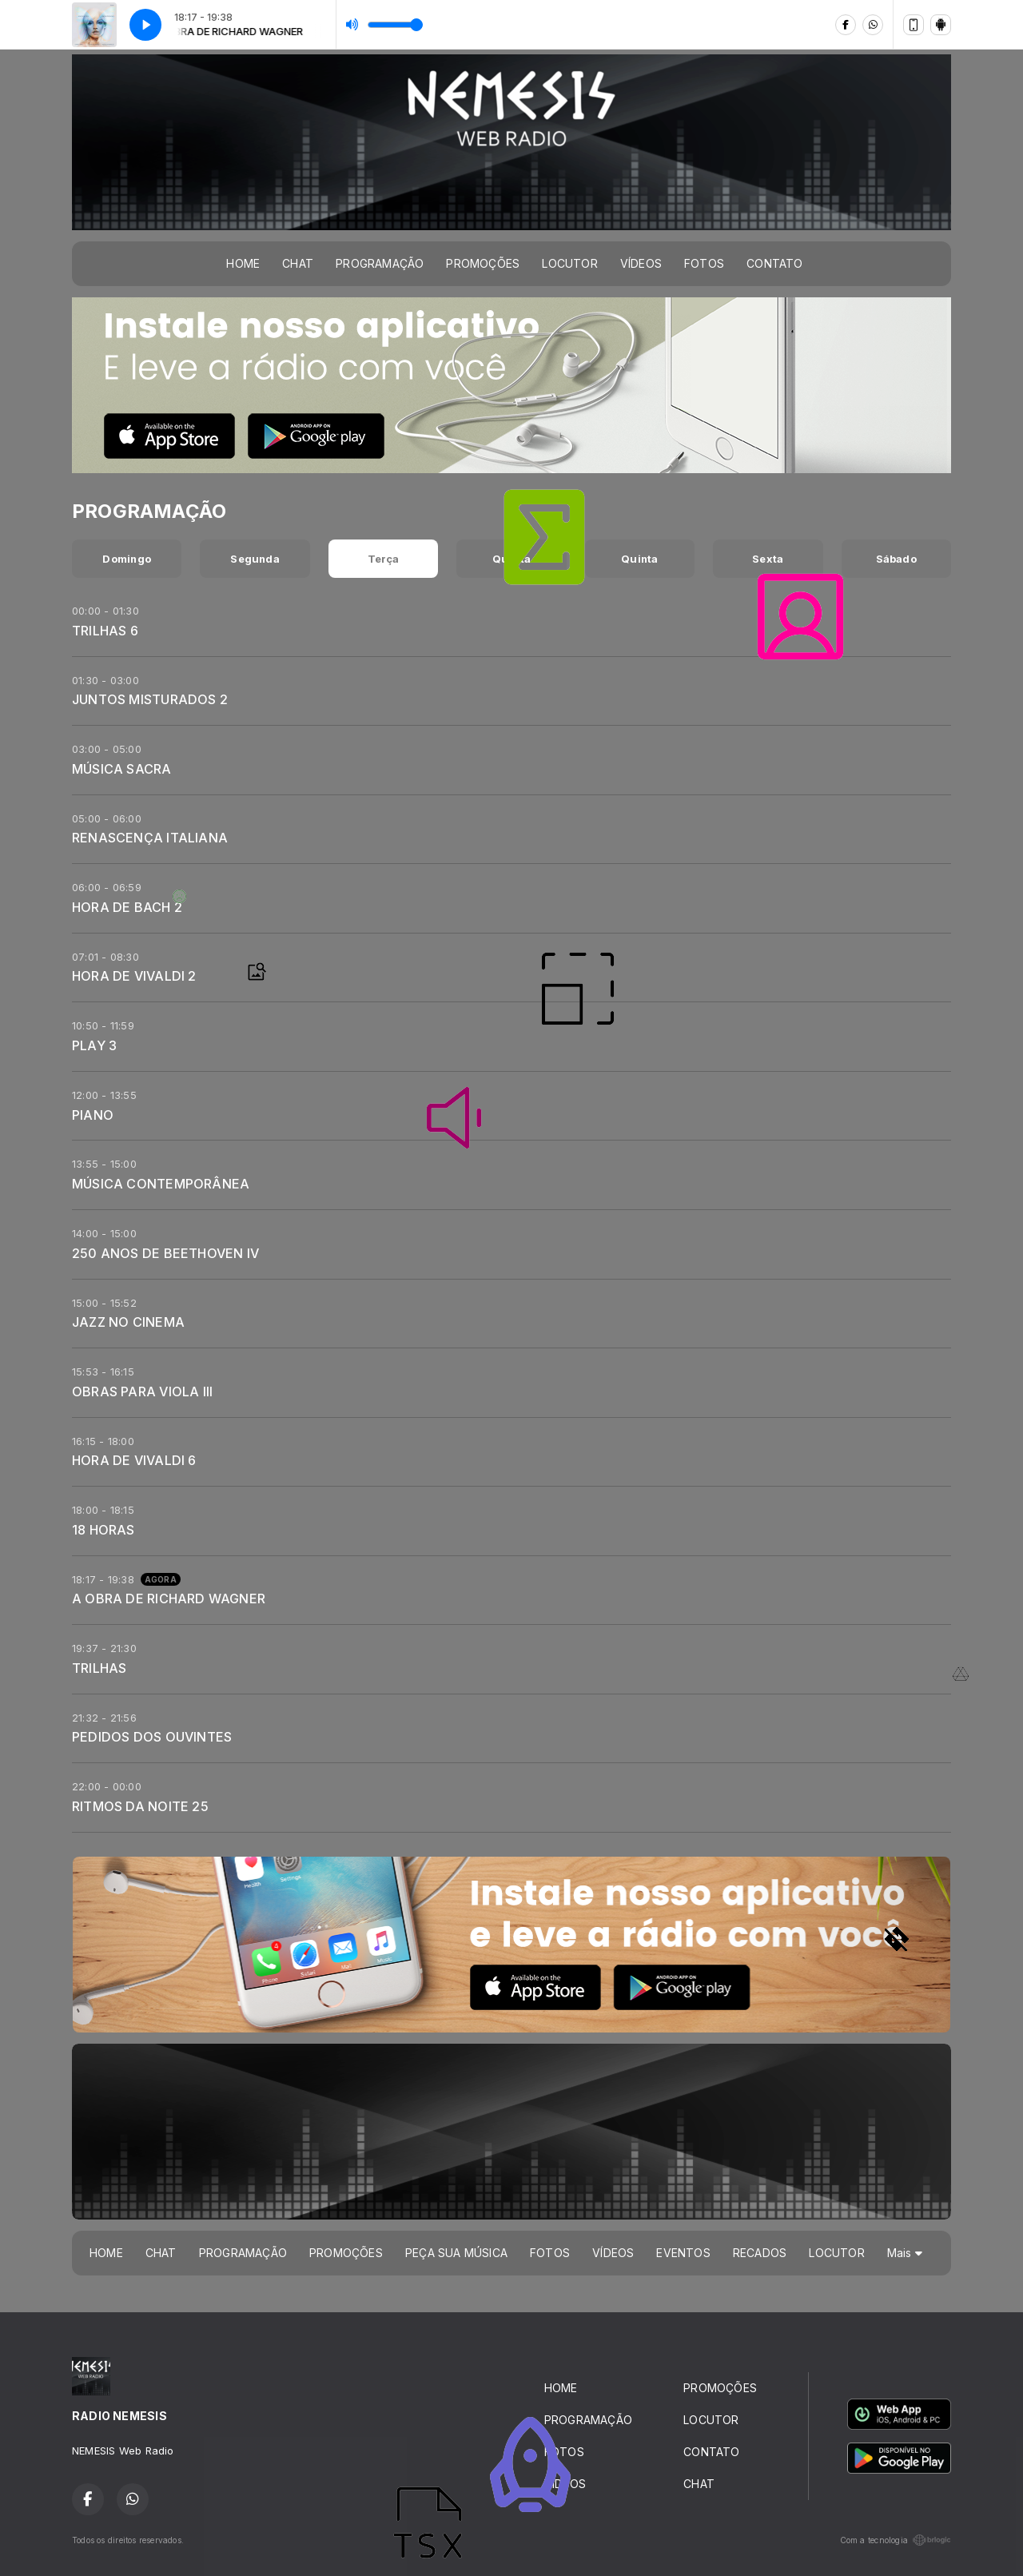 This screenshot has width=1023, height=2576. I want to click on launch or deploy an application, so click(530, 2467).